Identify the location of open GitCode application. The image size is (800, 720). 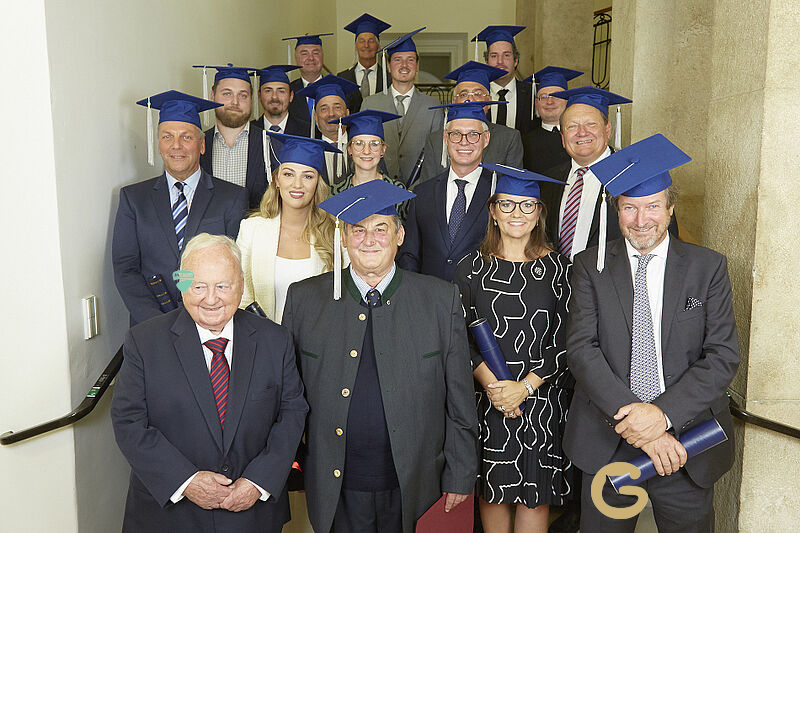
(619, 490).